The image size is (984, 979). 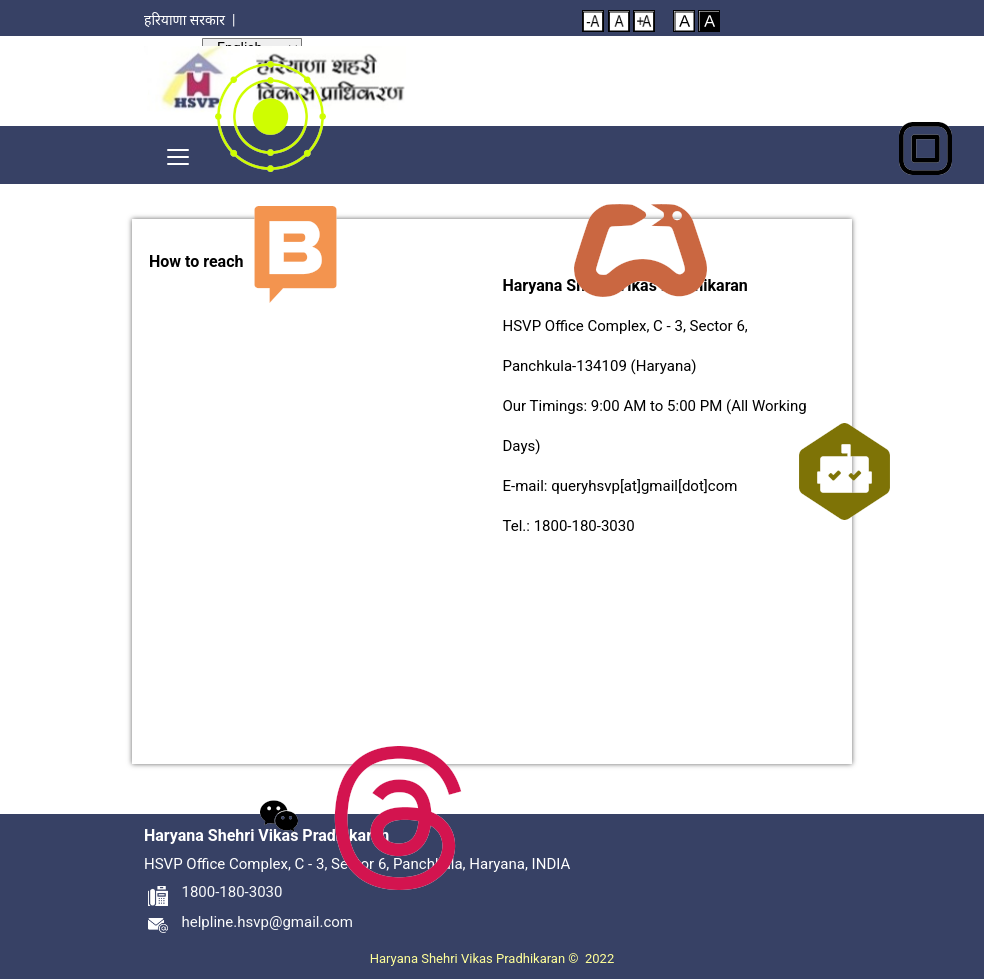 I want to click on open storyblok content management system, so click(x=295, y=254).